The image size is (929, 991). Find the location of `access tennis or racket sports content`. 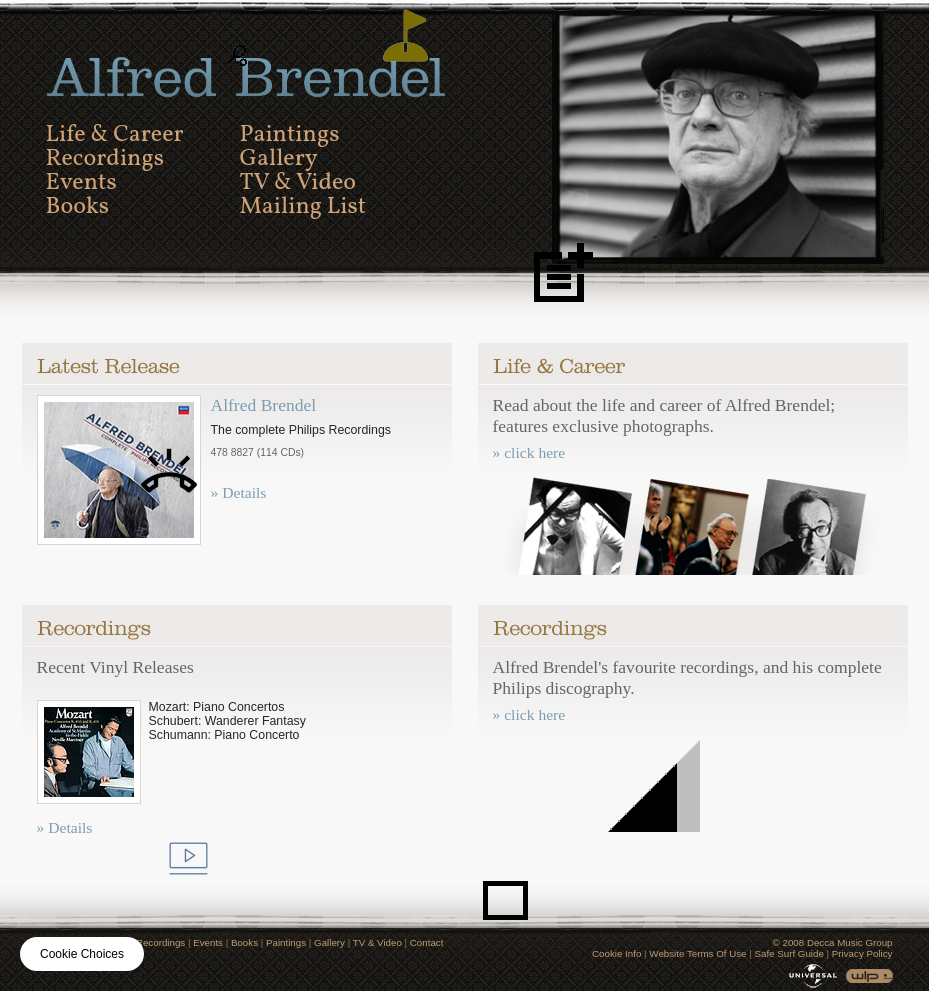

access tennis or racket sports content is located at coordinates (237, 55).